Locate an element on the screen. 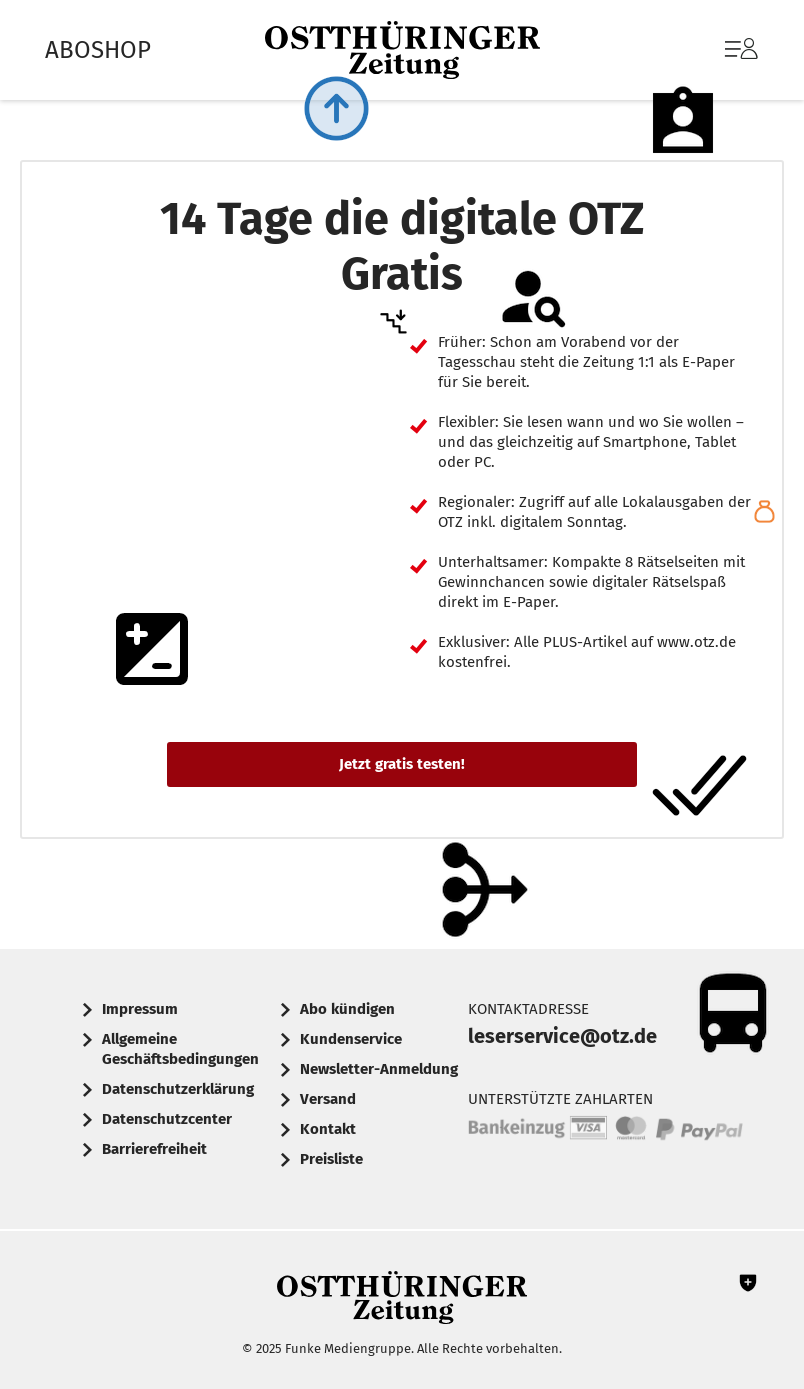  adjust camera ISO sensitivity settings is located at coordinates (152, 649).